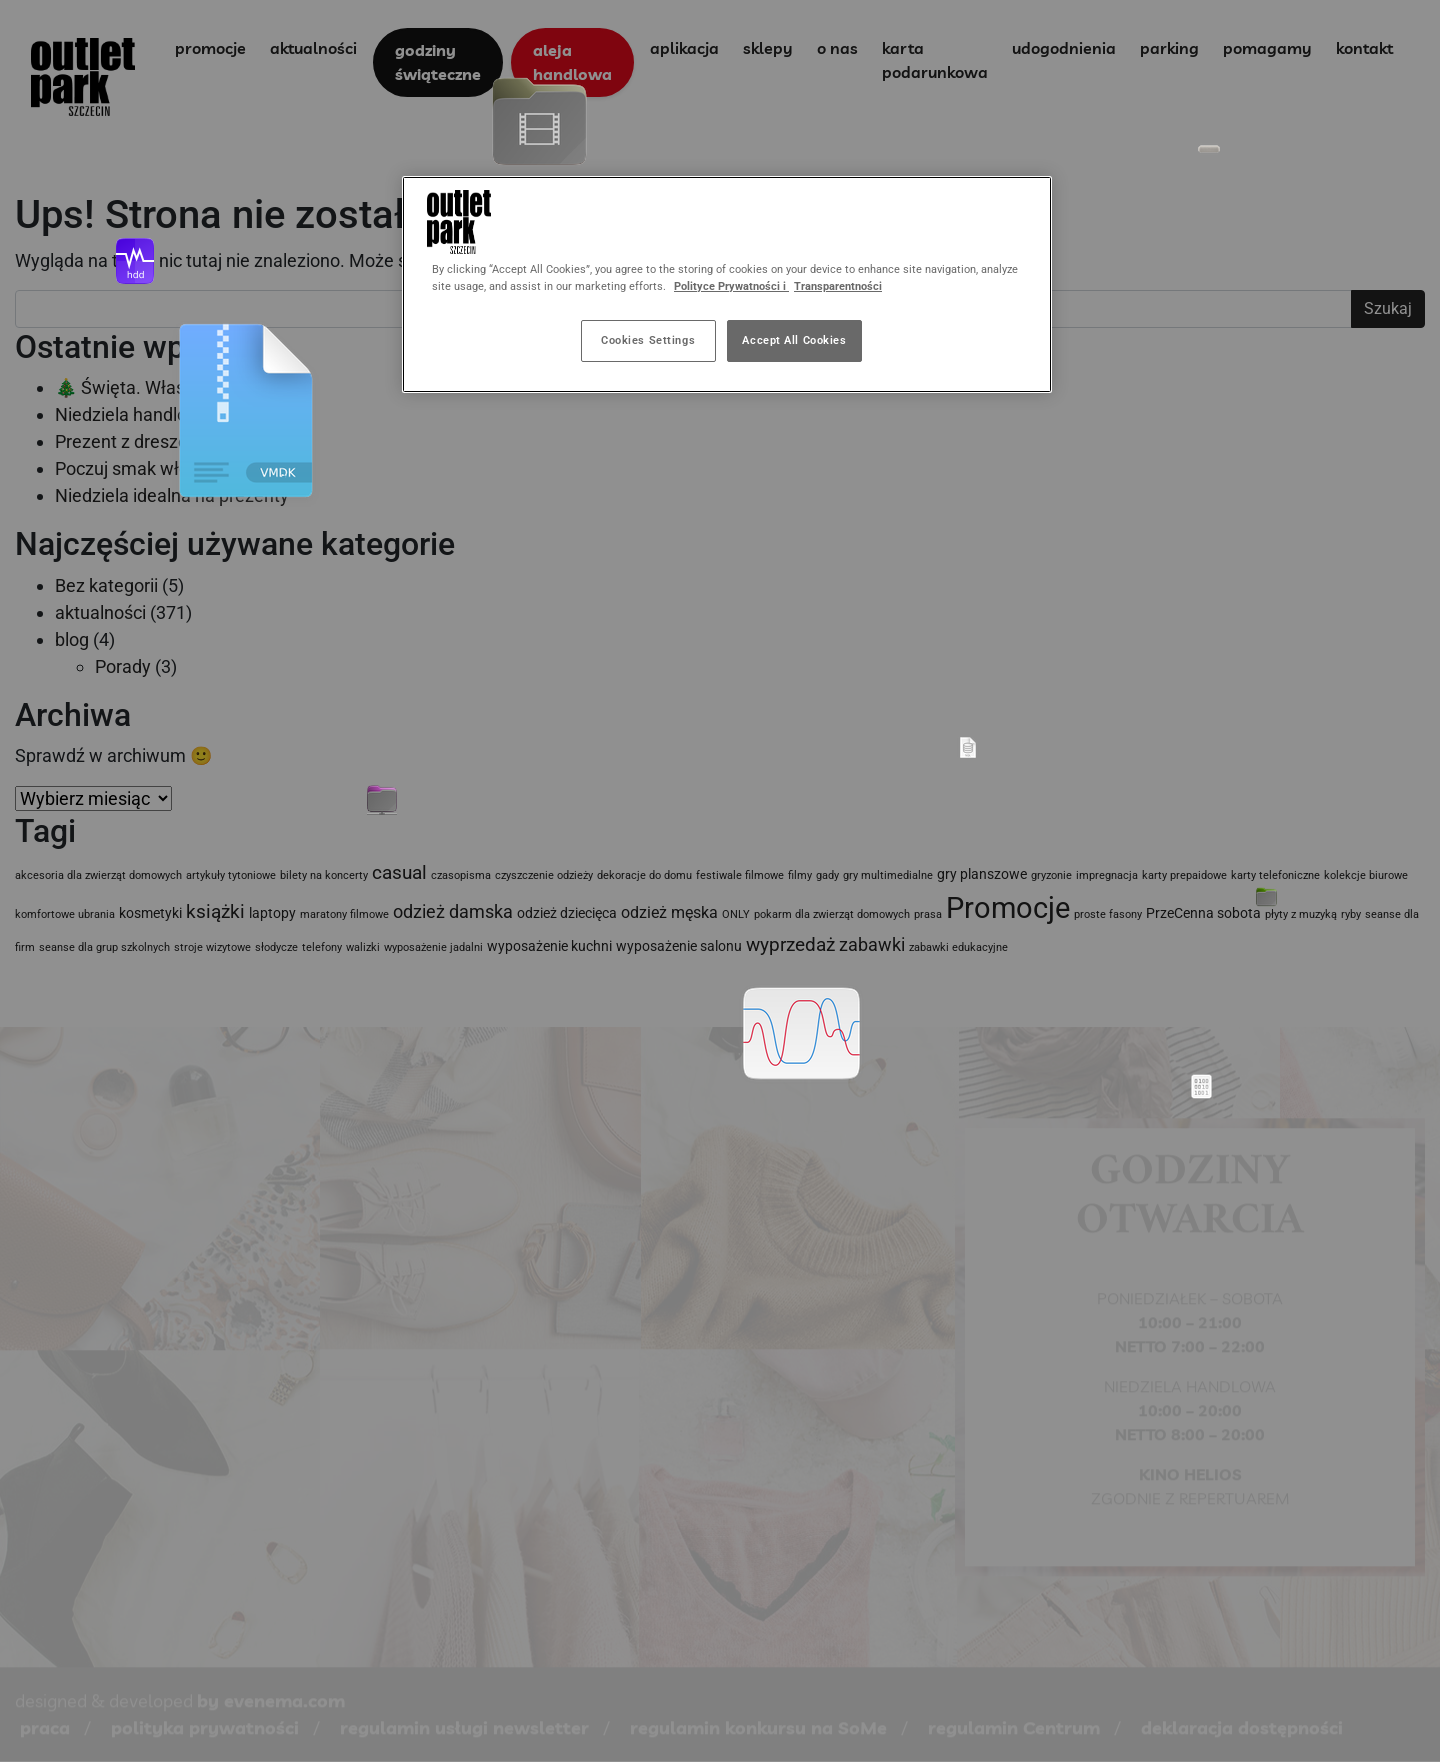  What do you see at coordinates (1266, 896) in the screenshot?
I see `open a folder to view its contents` at bounding box center [1266, 896].